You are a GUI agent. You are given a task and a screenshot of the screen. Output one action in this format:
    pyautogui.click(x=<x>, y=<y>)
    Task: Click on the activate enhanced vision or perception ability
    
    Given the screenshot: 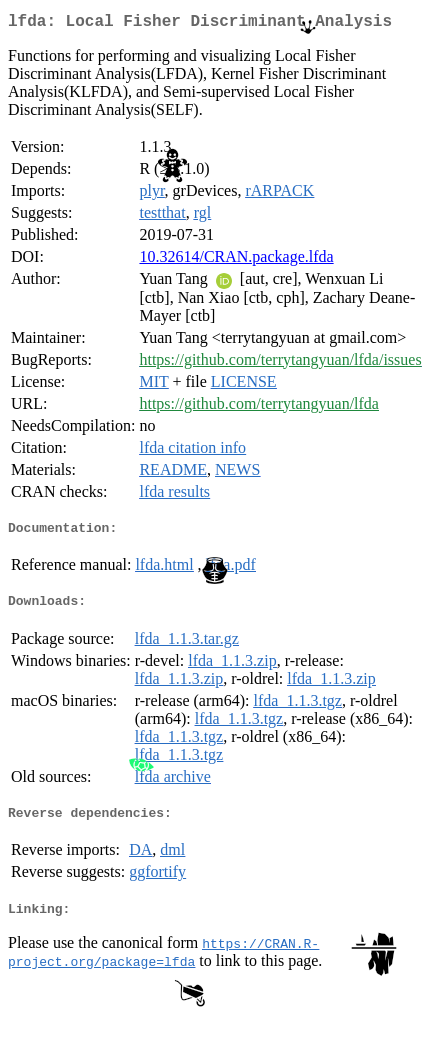 What is the action you would take?
    pyautogui.click(x=141, y=765)
    